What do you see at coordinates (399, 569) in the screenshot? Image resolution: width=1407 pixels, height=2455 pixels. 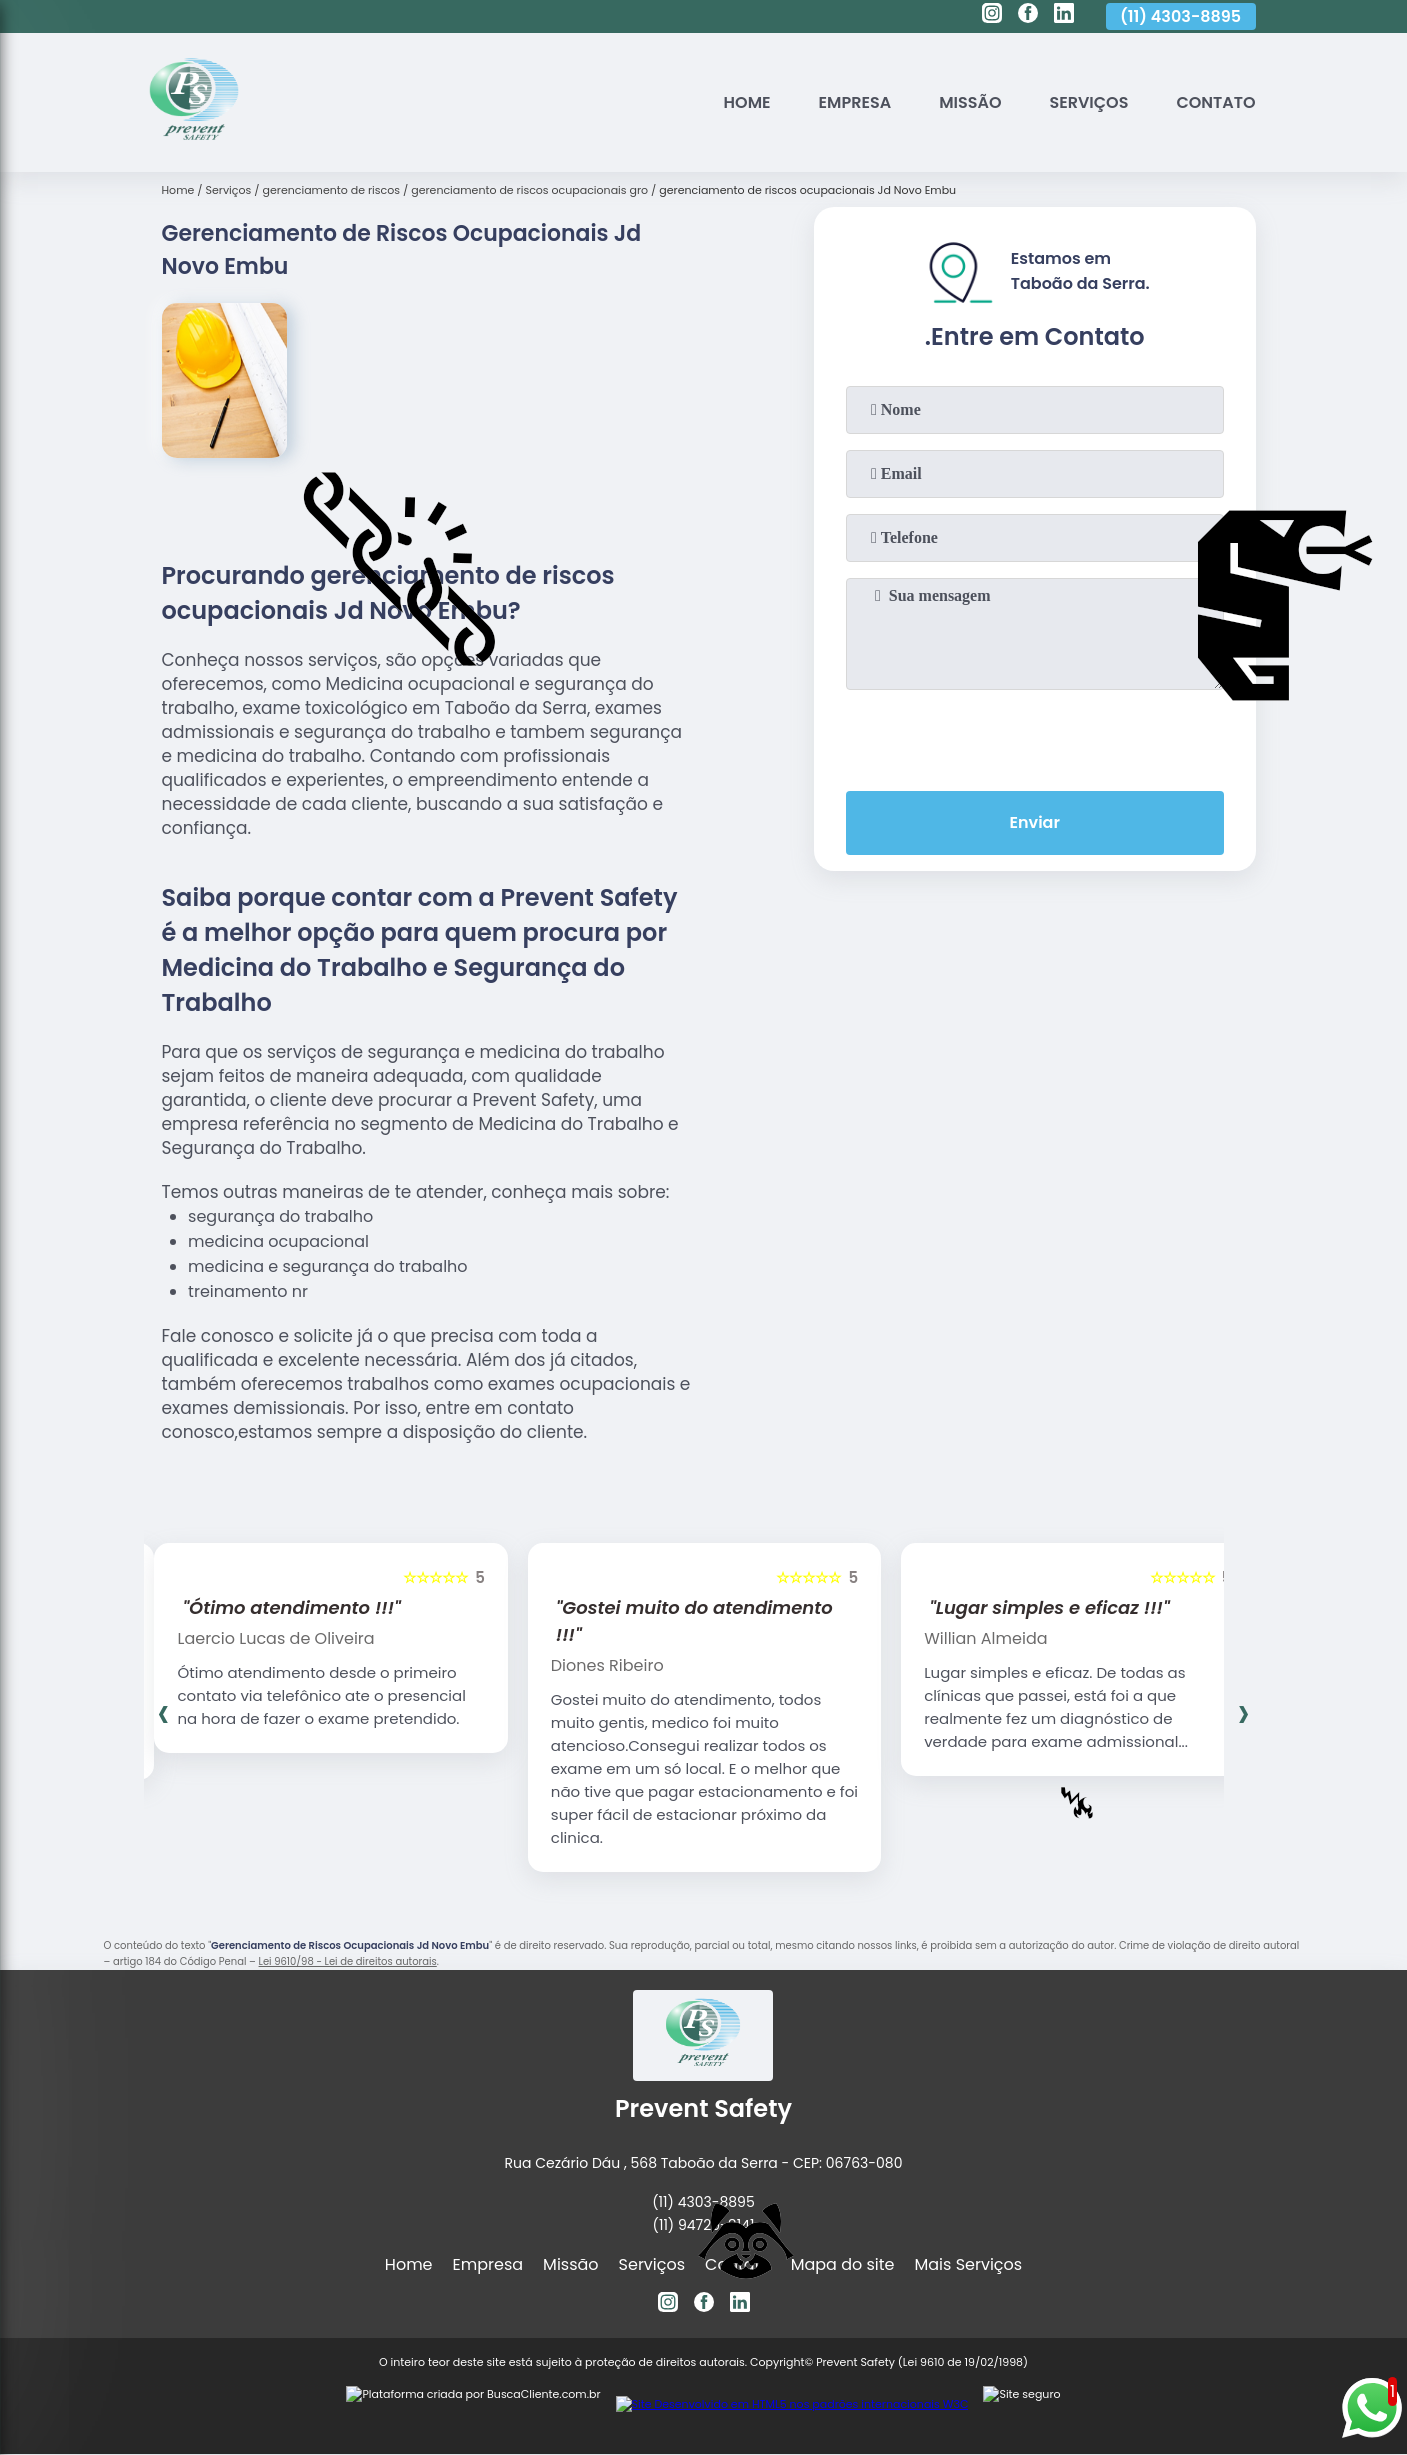 I see `disconnect or unlink accounts` at bounding box center [399, 569].